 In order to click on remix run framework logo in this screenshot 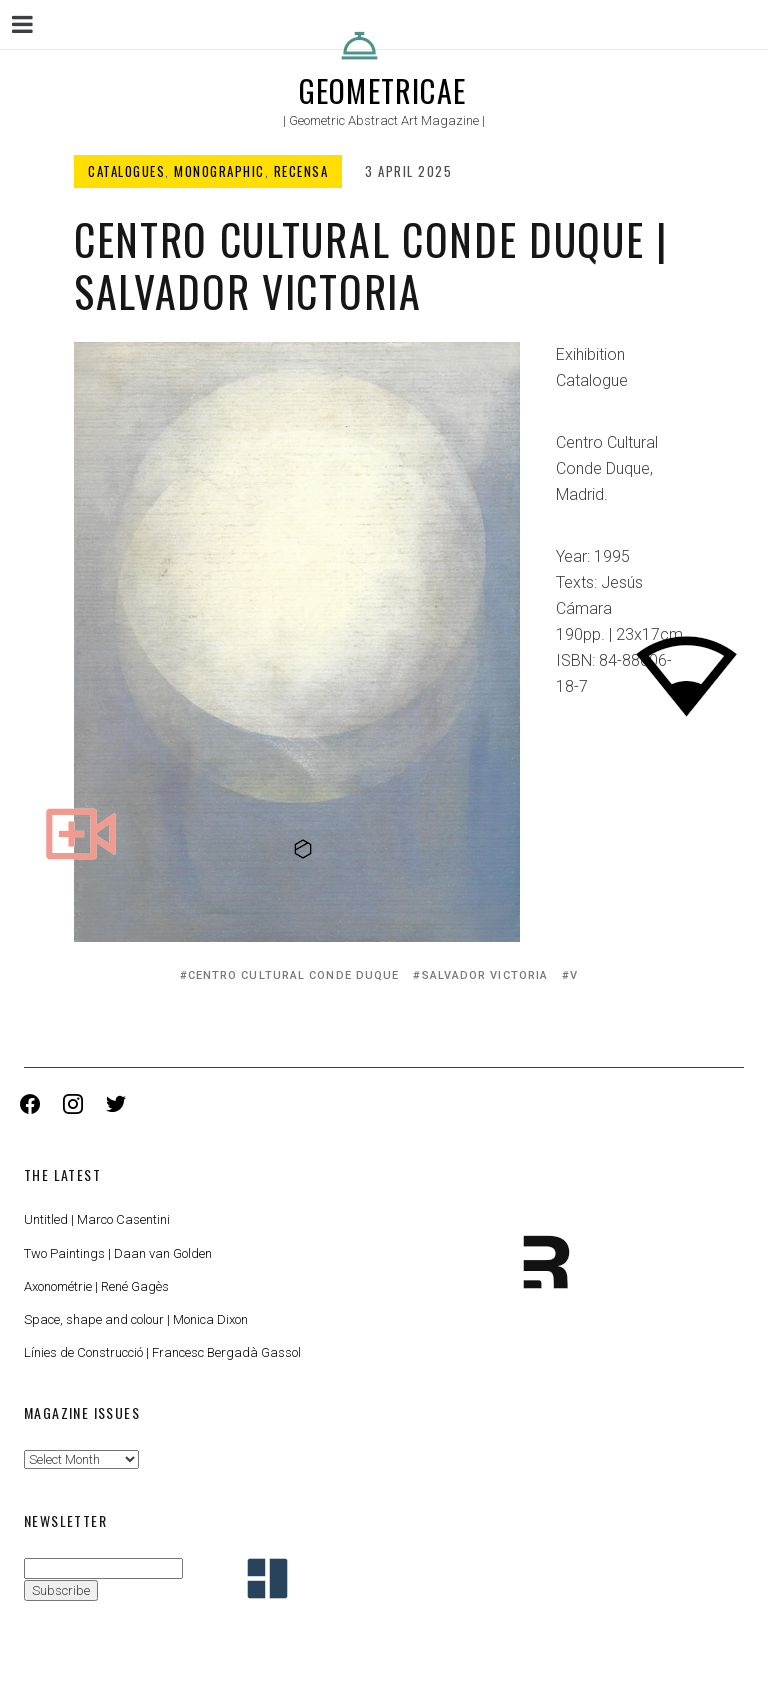, I will do `click(547, 1265)`.